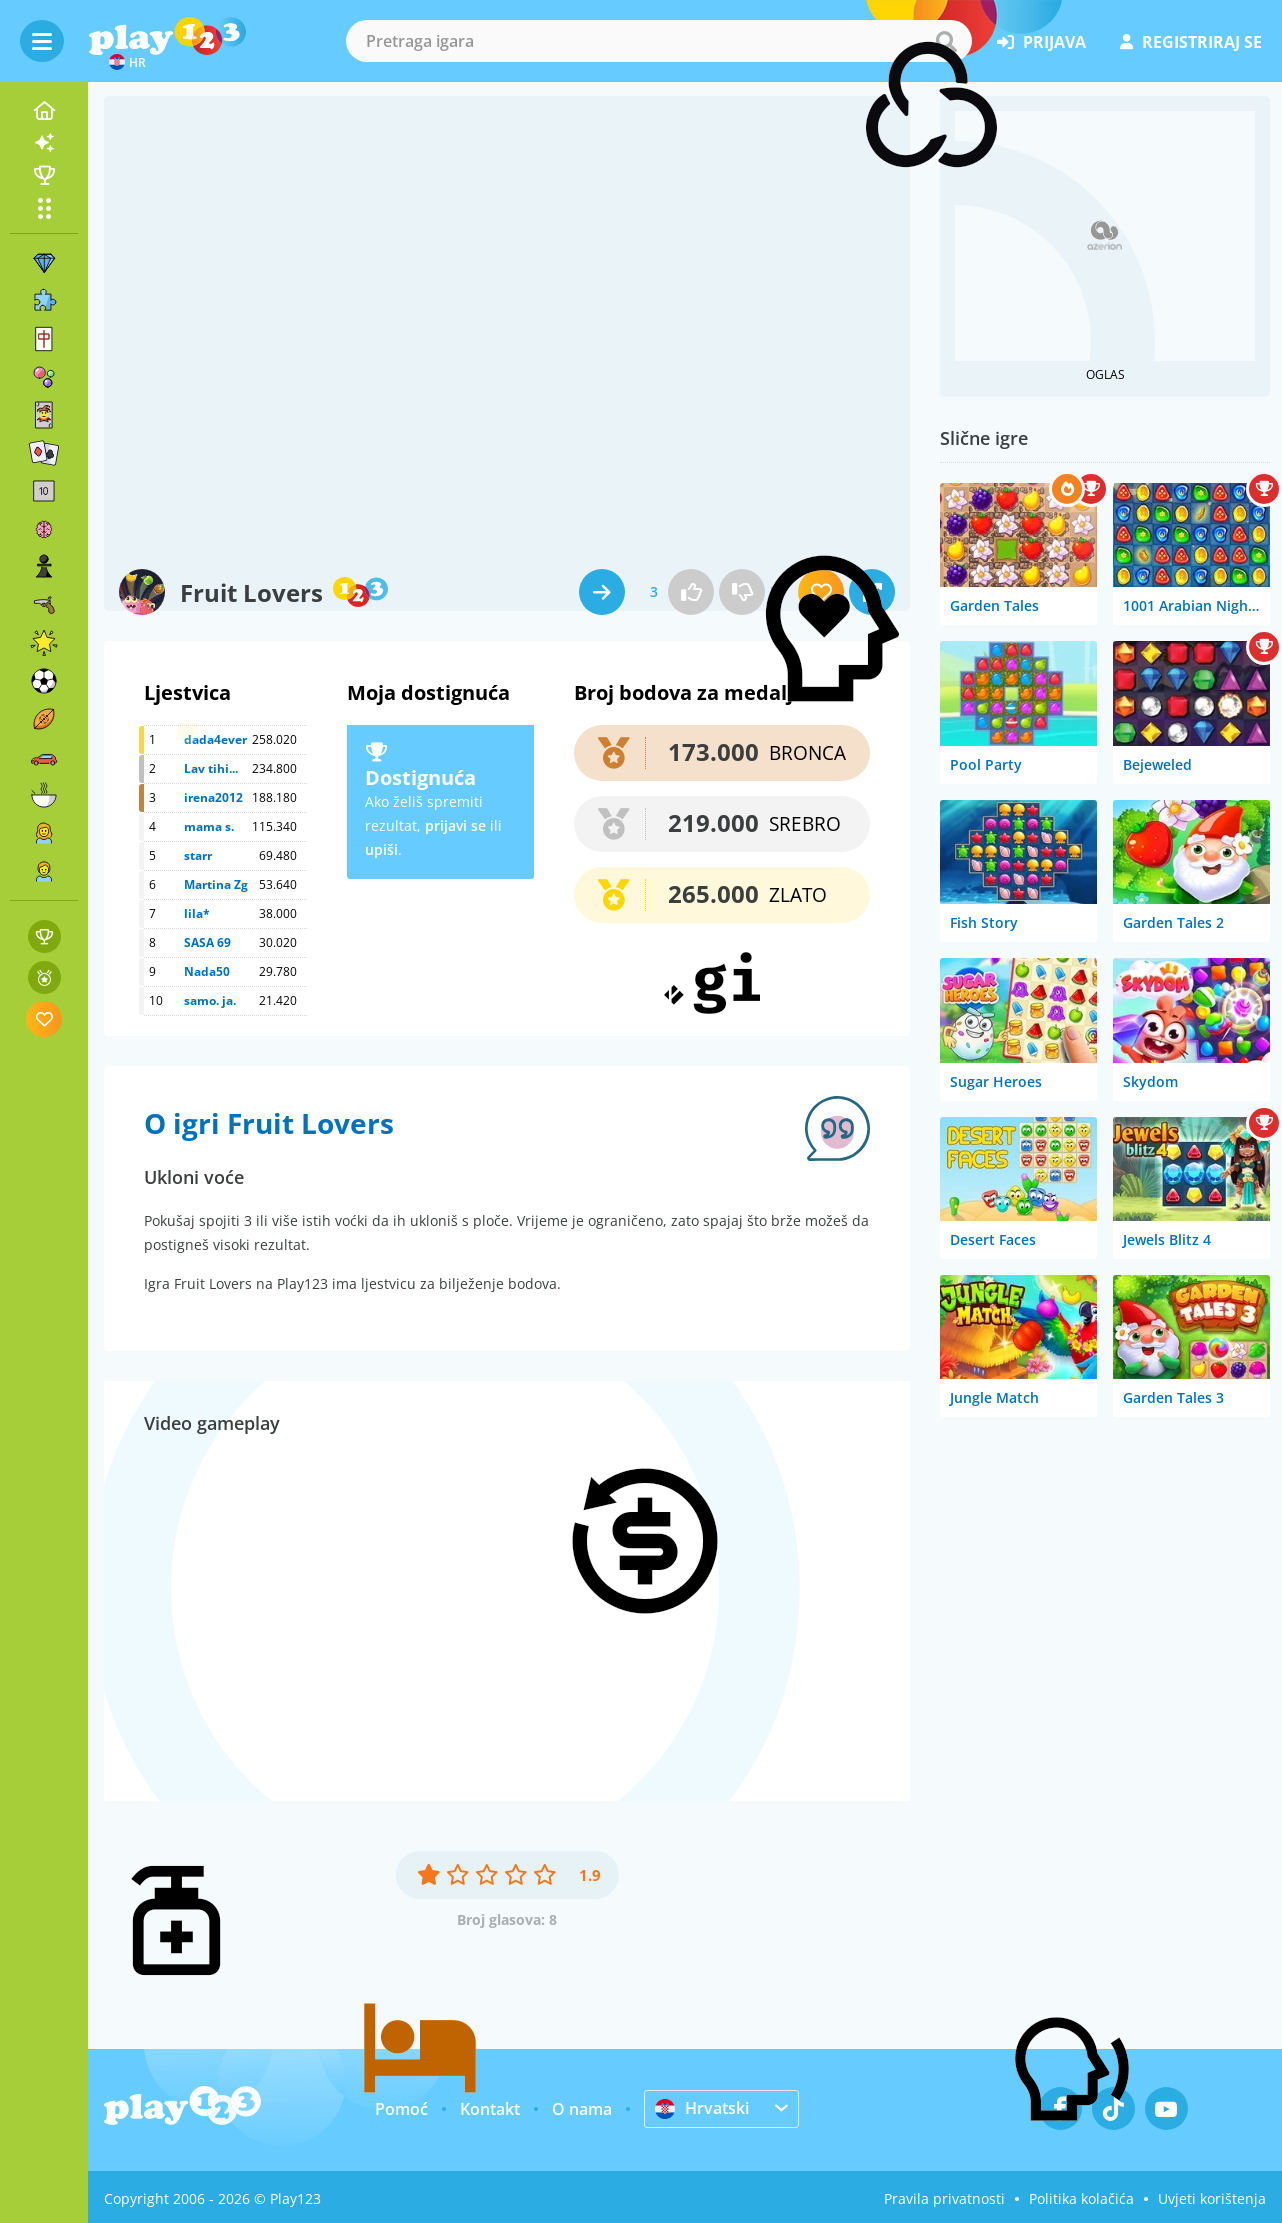 The height and width of the screenshot is (2223, 1282). What do you see at coordinates (931, 104) in the screenshot?
I see `countingworks pro app or service logo` at bounding box center [931, 104].